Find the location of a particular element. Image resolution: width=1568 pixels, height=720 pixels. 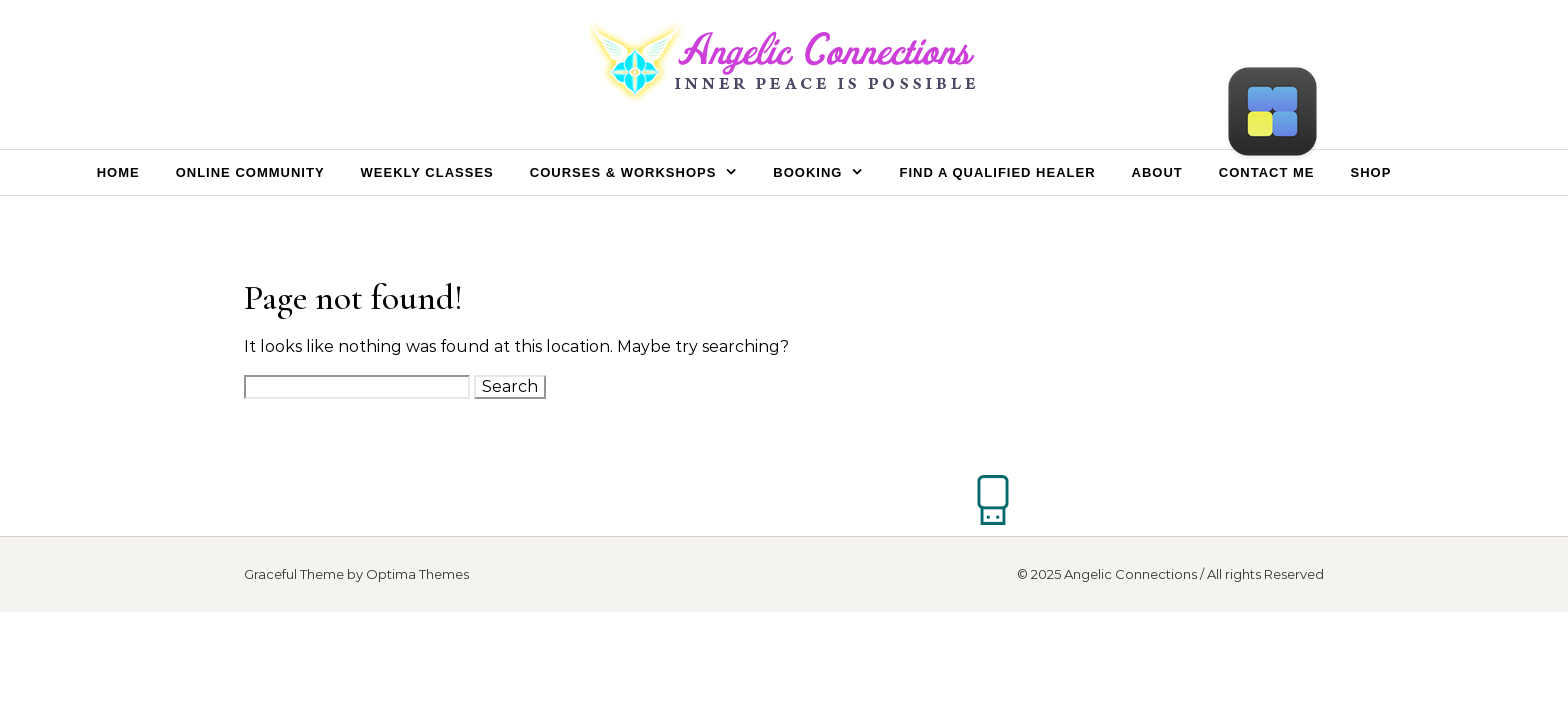

launch swell foop puzzle game is located at coordinates (1272, 111).